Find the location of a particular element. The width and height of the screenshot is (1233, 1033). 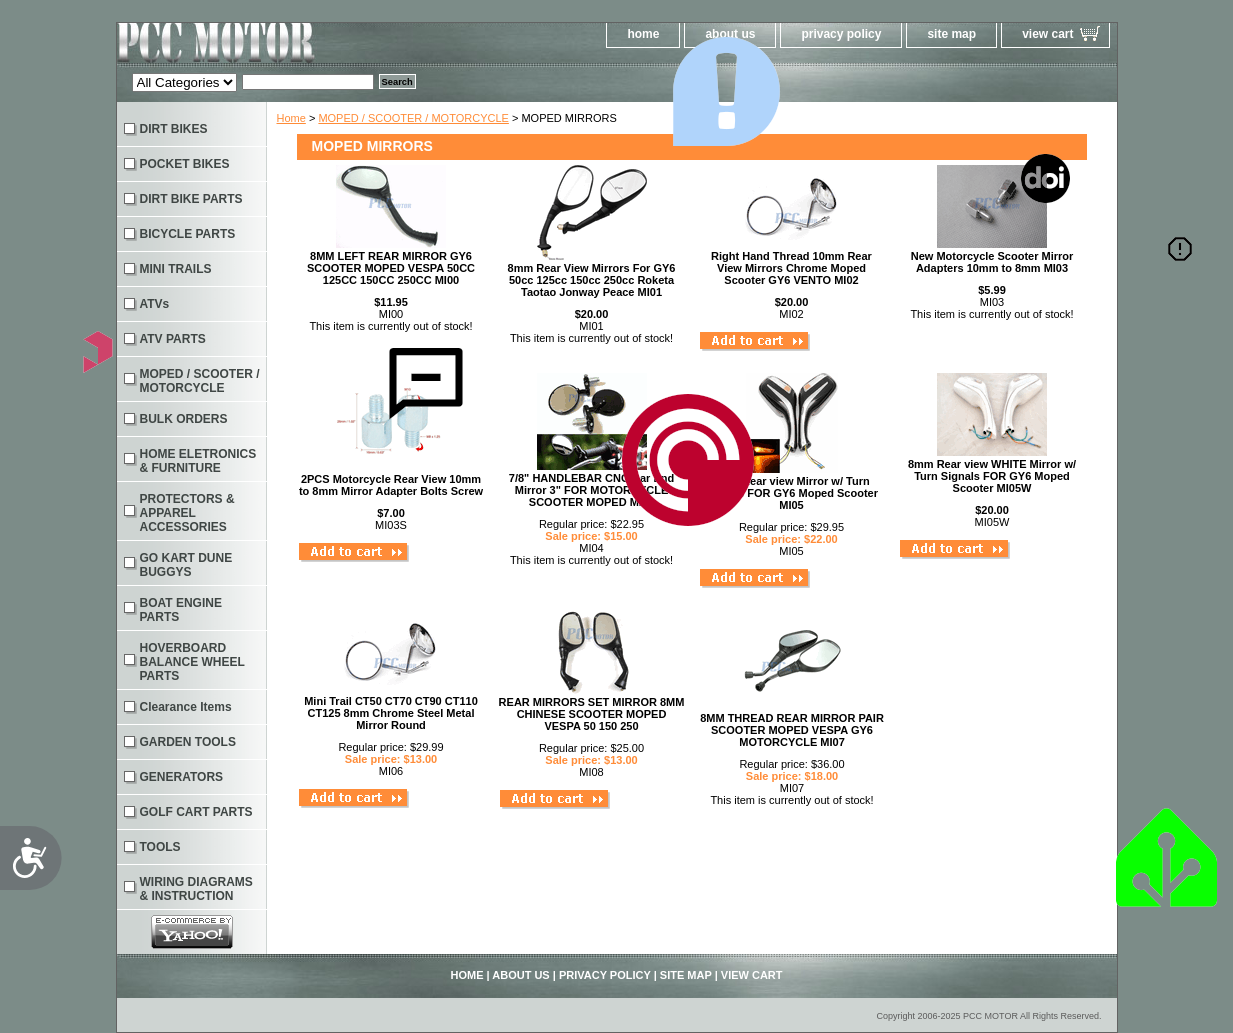

open the Printables 3D printing community website is located at coordinates (98, 352).